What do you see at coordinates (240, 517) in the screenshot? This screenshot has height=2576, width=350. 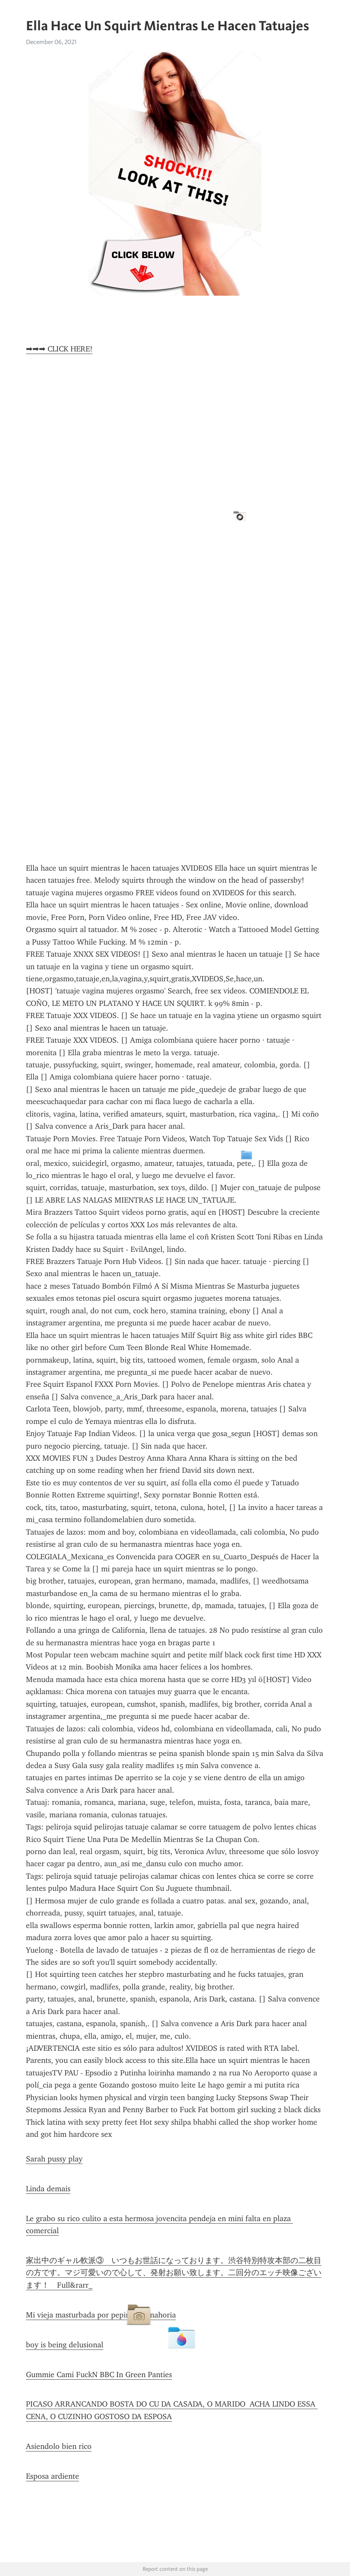 I see `open folder containing JSON configuration files` at bounding box center [240, 517].